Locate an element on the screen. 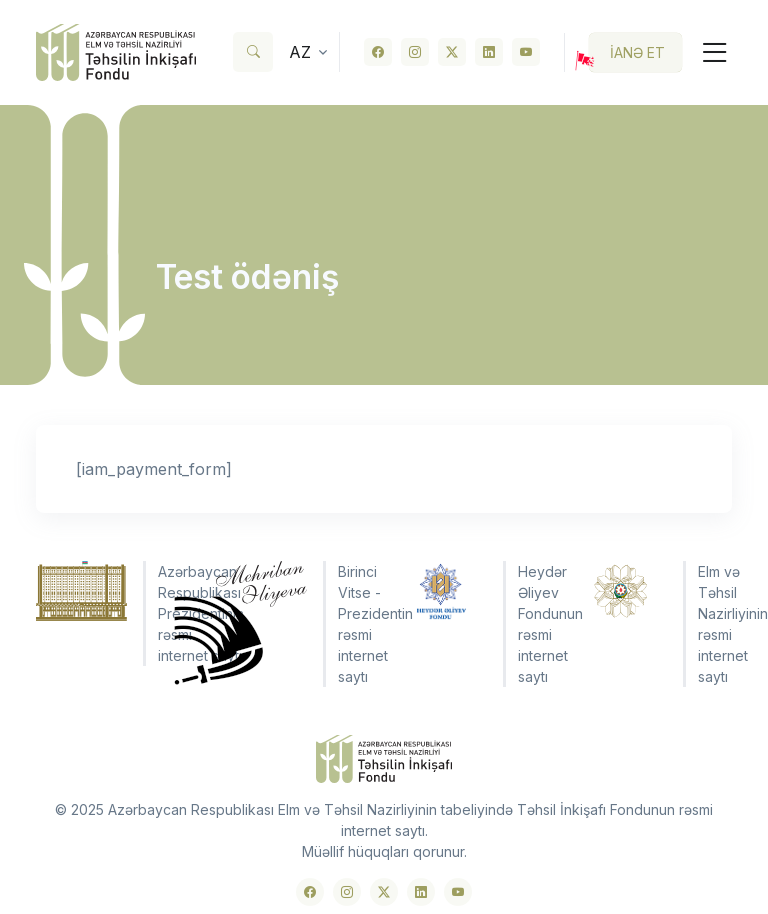 Image resolution: width=768 pixels, height=914 pixels. activate blade sweep attack is located at coordinates (218, 640).